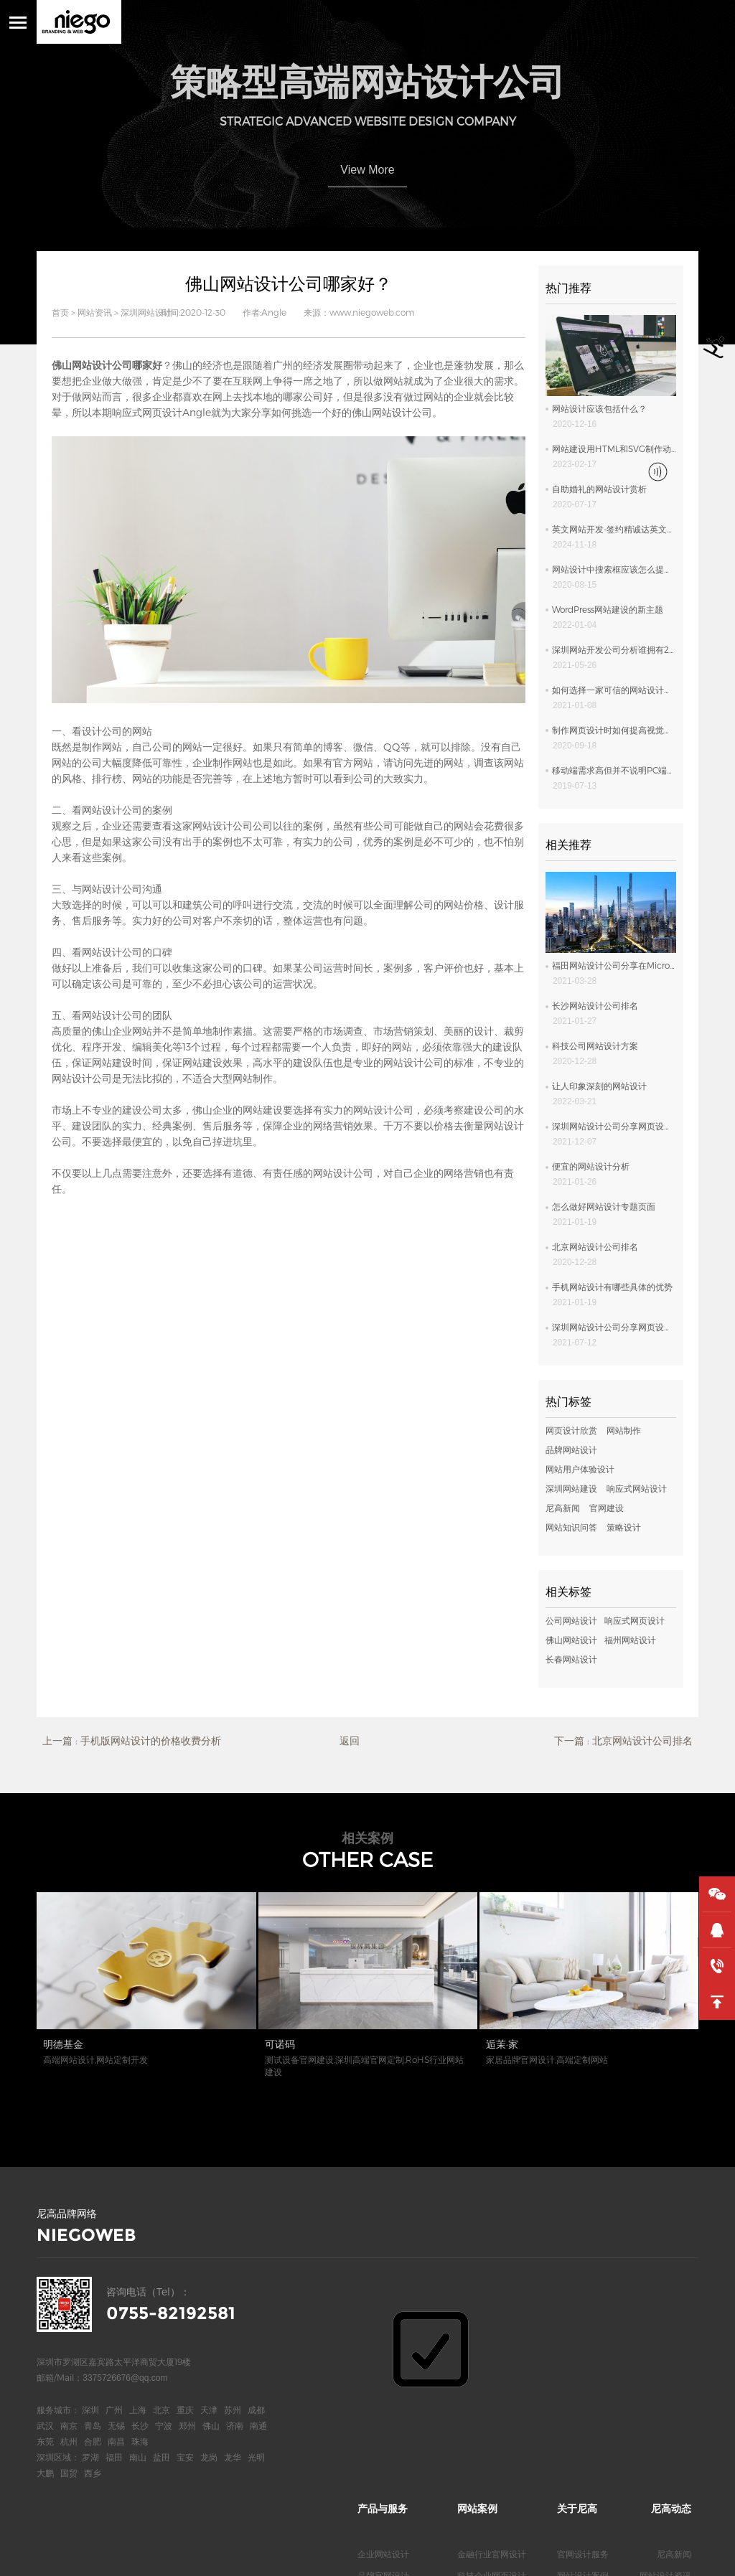  Describe the element at coordinates (431, 2349) in the screenshot. I see `mark item as complete` at that location.